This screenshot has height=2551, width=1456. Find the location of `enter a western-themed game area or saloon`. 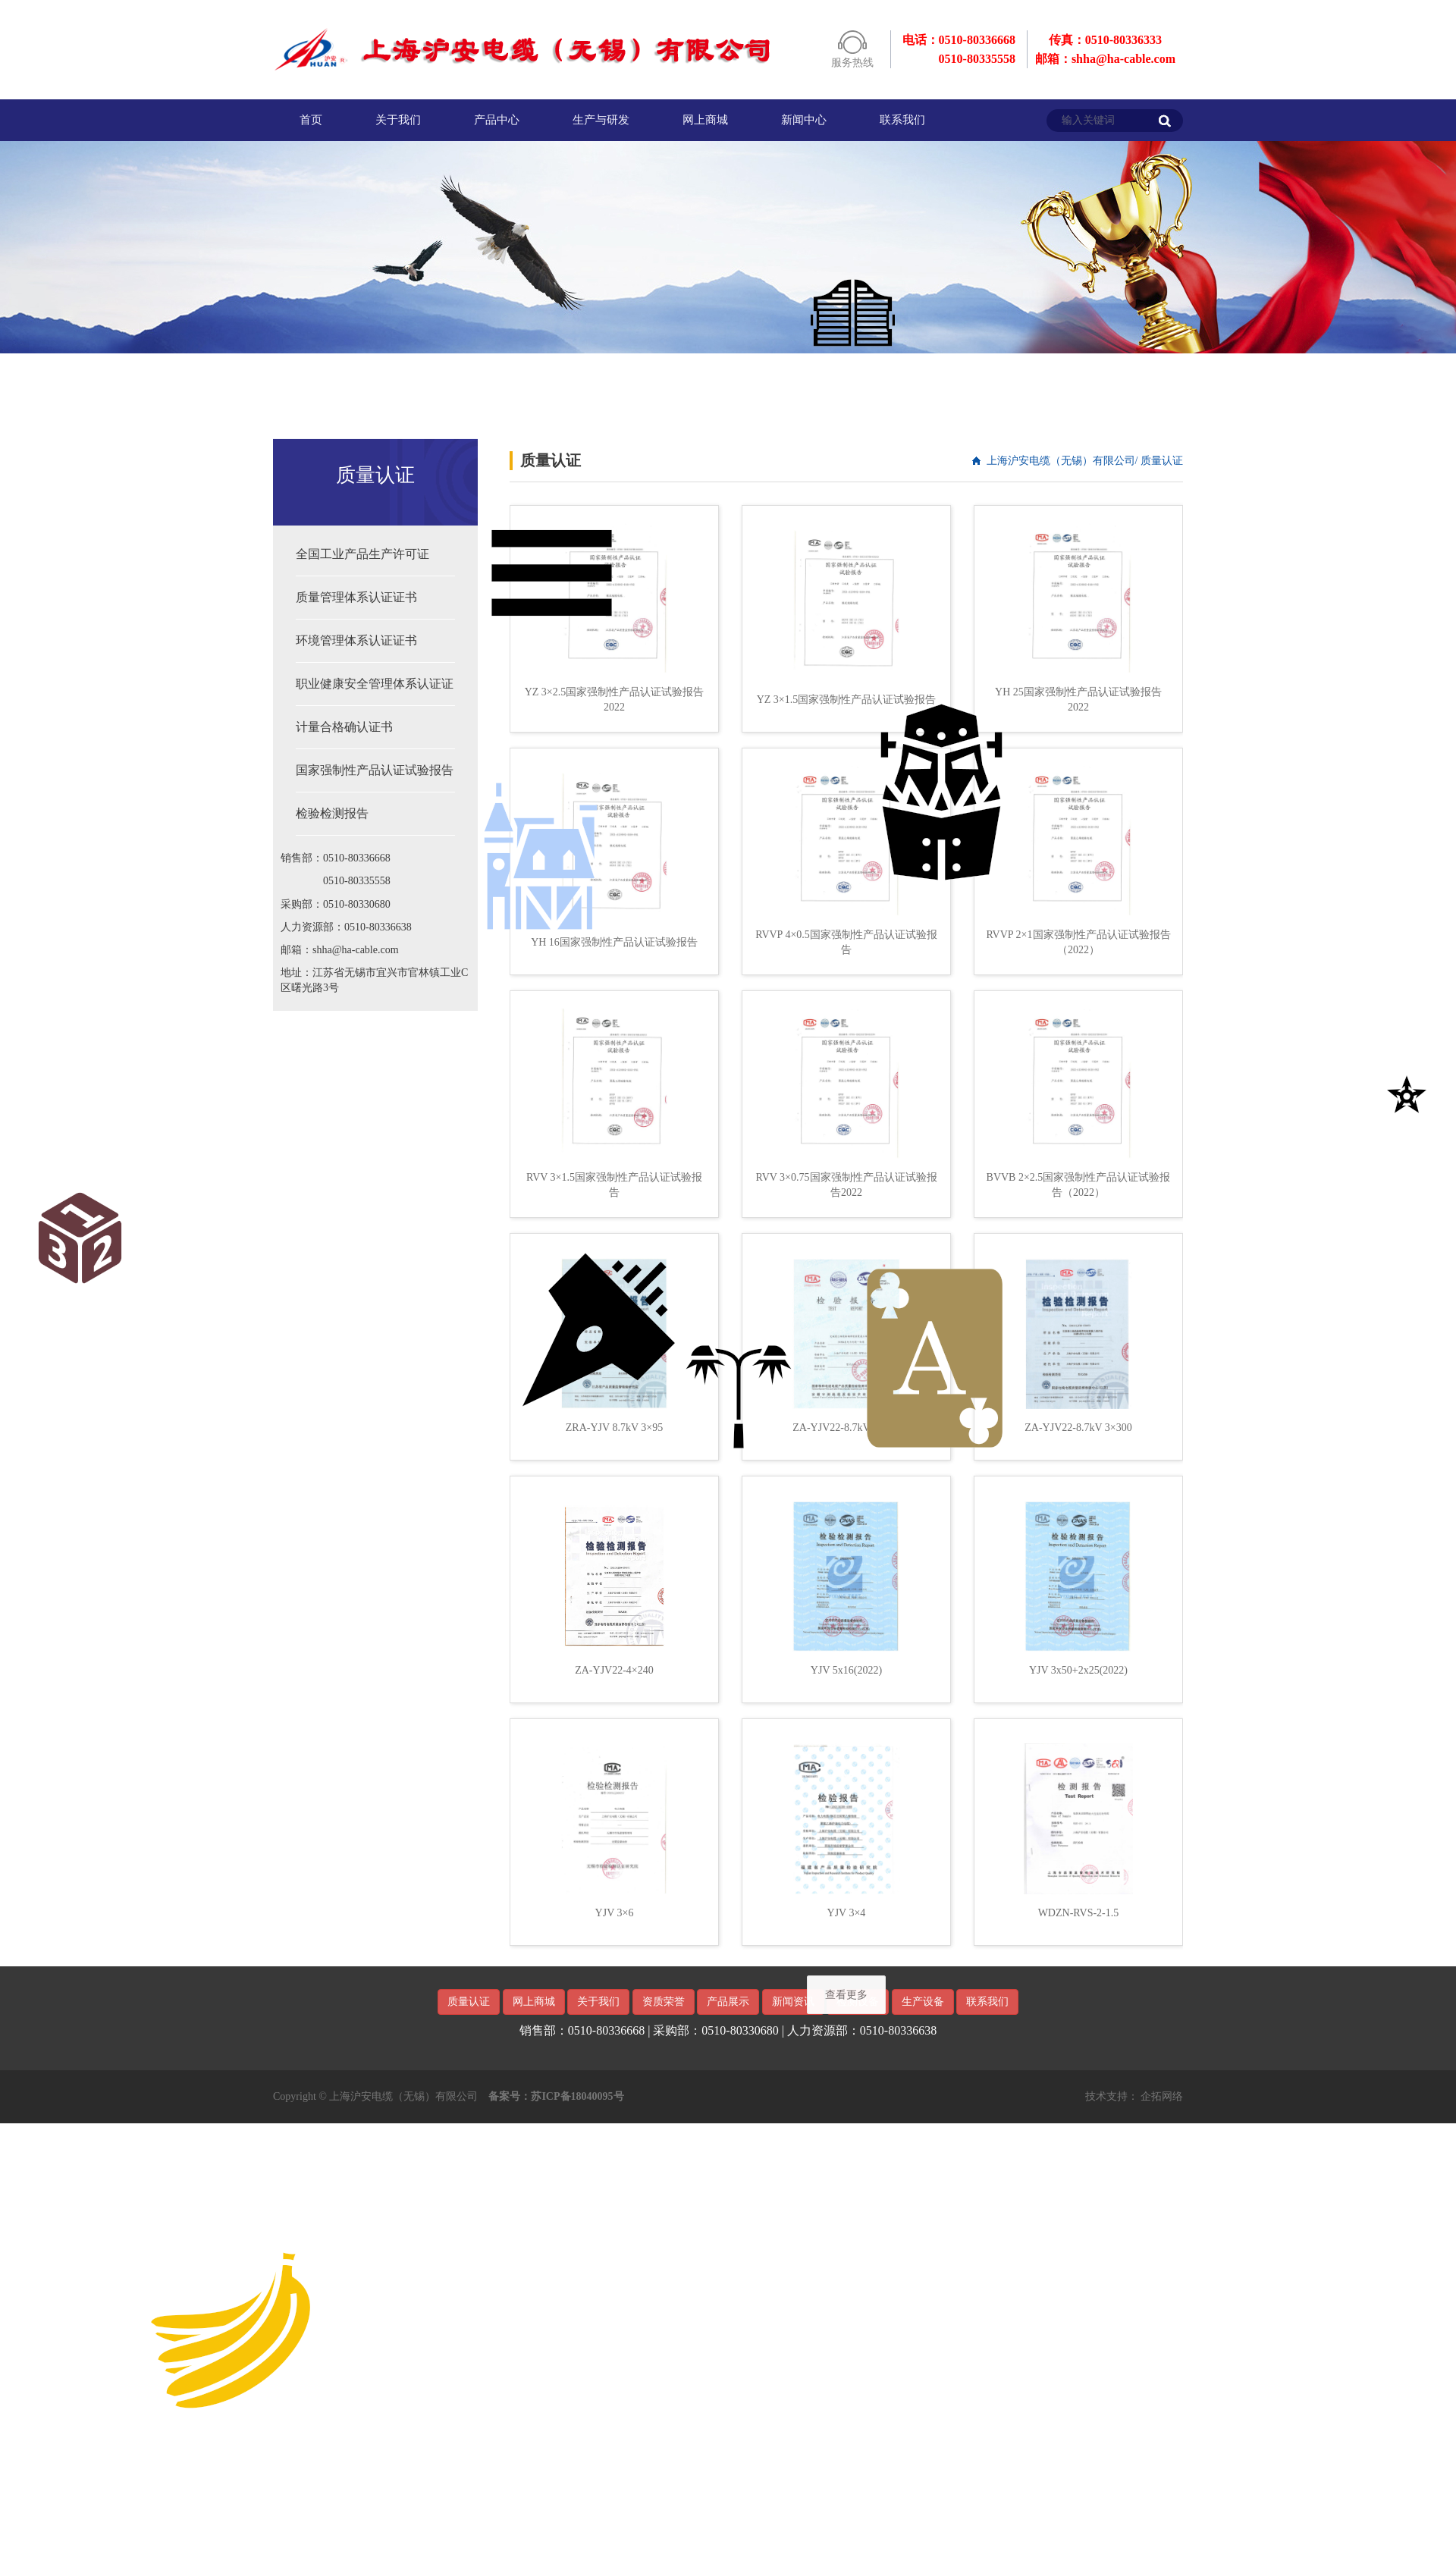

enter a western-themed game area or saloon is located at coordinates (852, 312).